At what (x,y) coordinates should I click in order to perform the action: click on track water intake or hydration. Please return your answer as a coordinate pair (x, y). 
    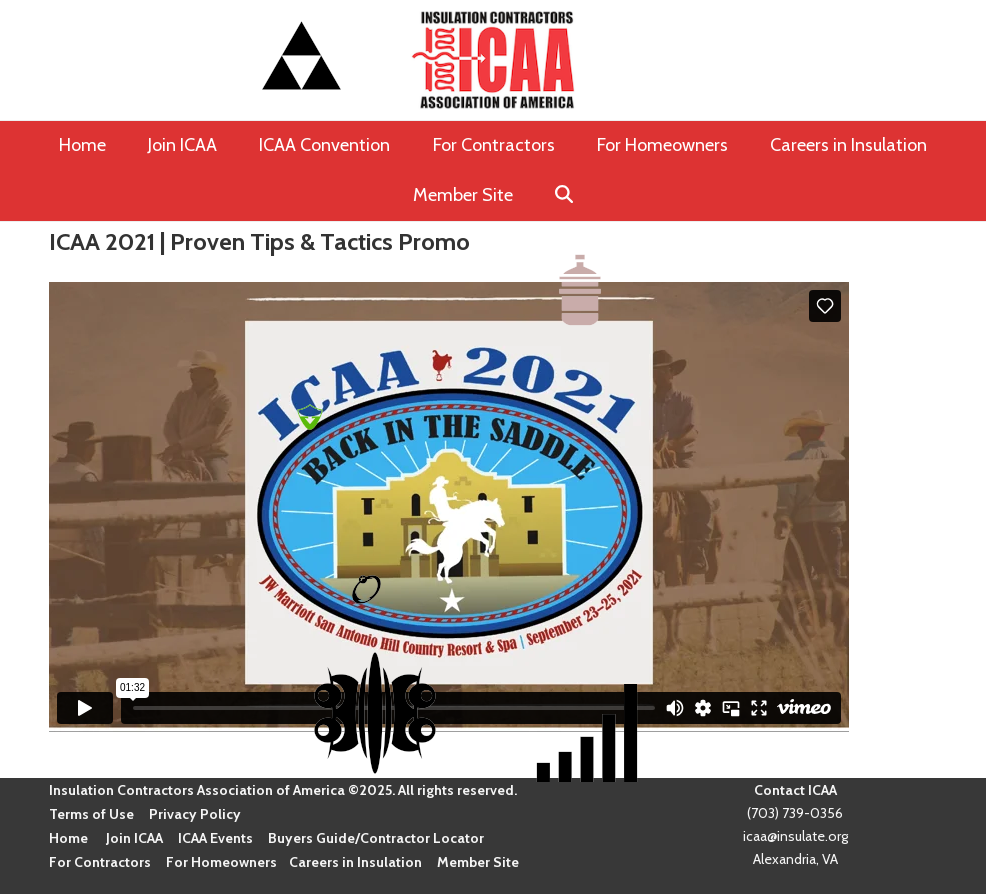
    Looking at the image, I should click on (580, 290).